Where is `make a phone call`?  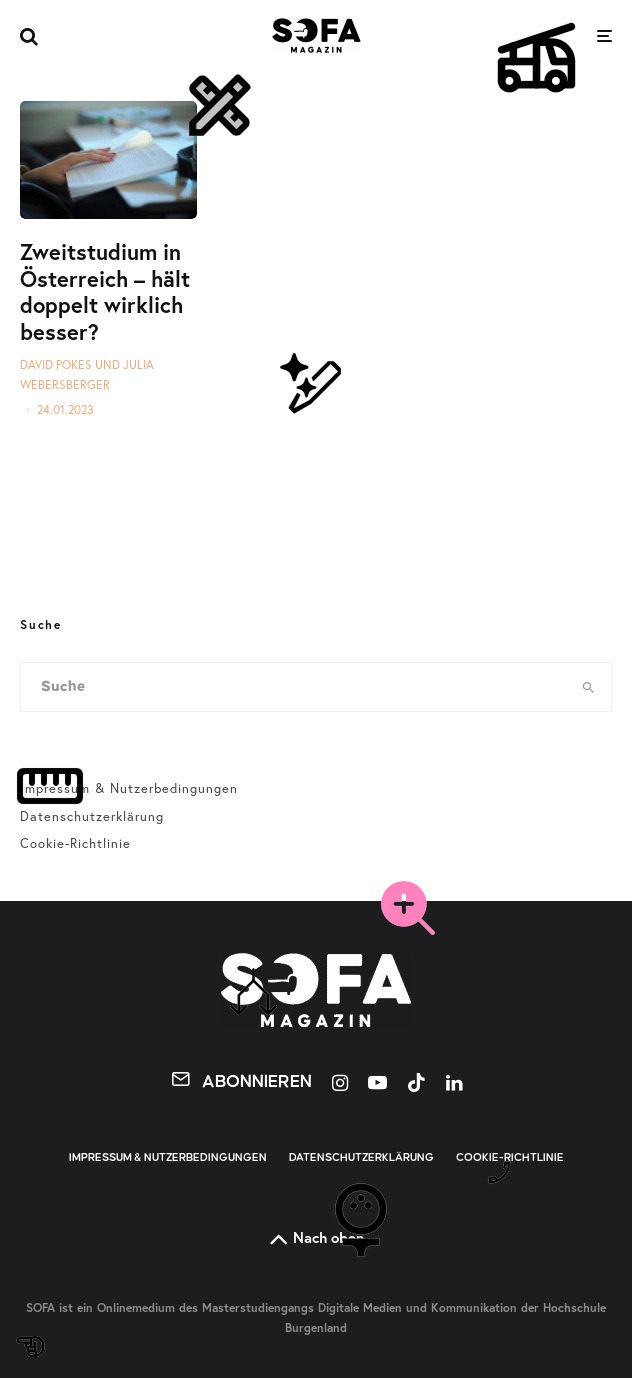
make a phone call is located at coordinates (499, 1172).